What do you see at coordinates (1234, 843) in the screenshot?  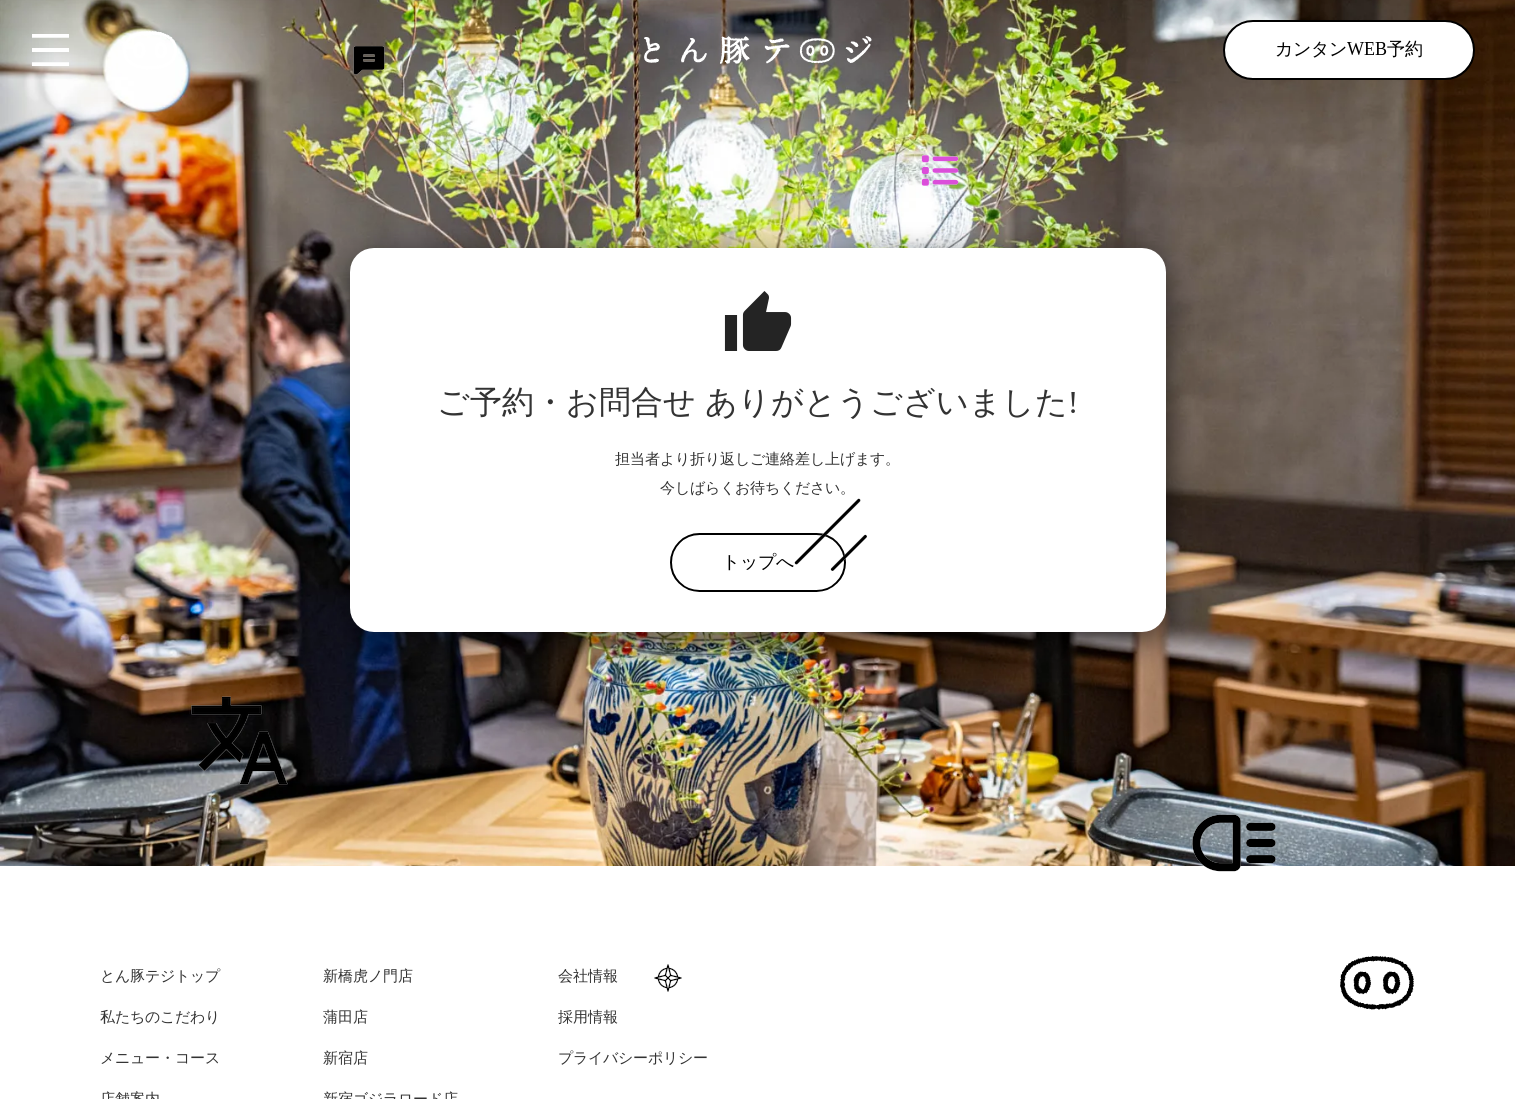 I see `toggle vehicle headlights on or off` at bounding box center [1234, 843].